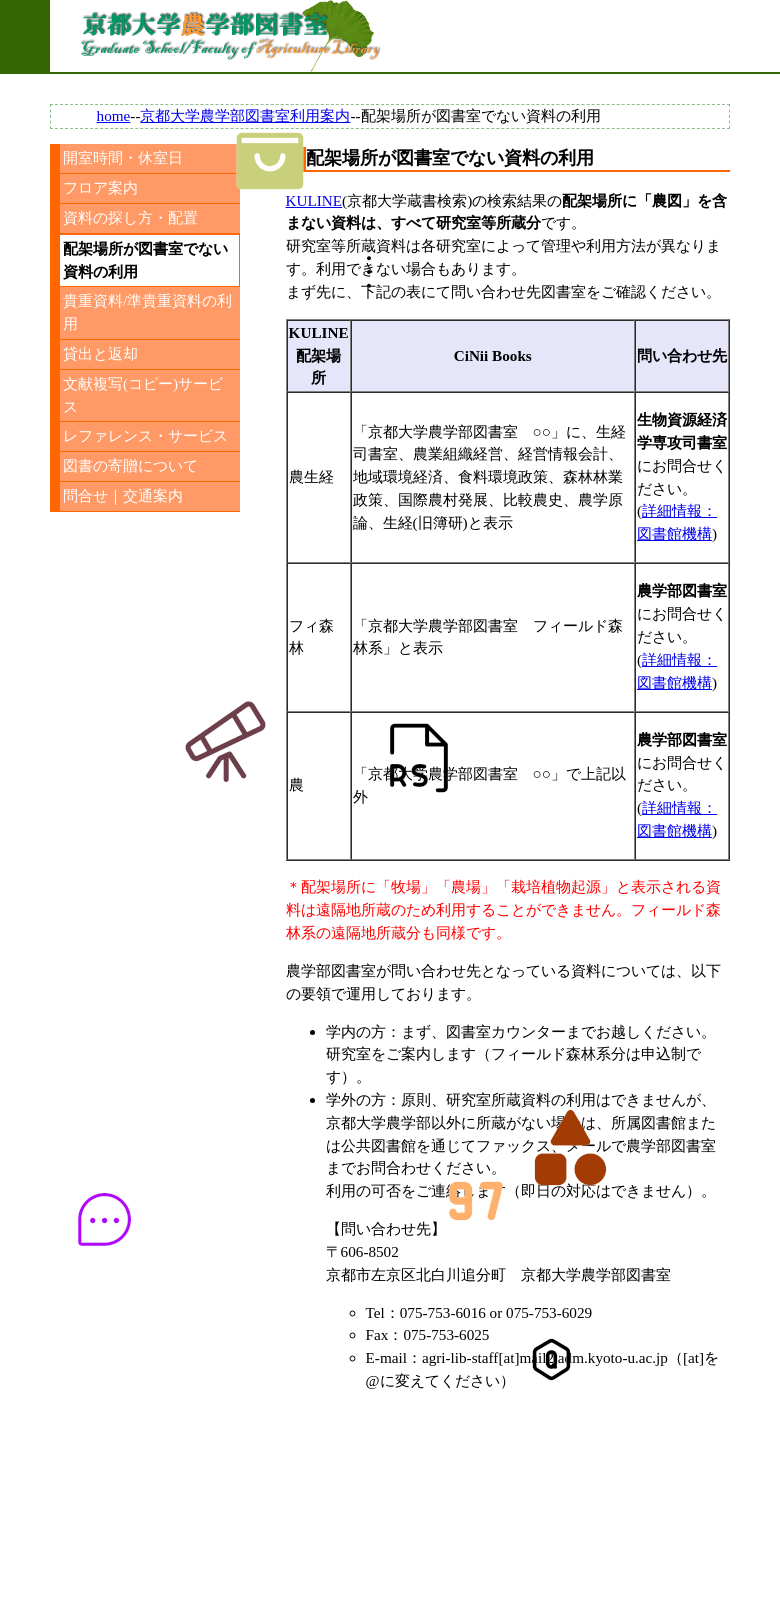 The image size is (780, 1620). Describe the element at coordinates (570, 1149) in the screenshot. I see `access shape tools or drawing options` at that location.